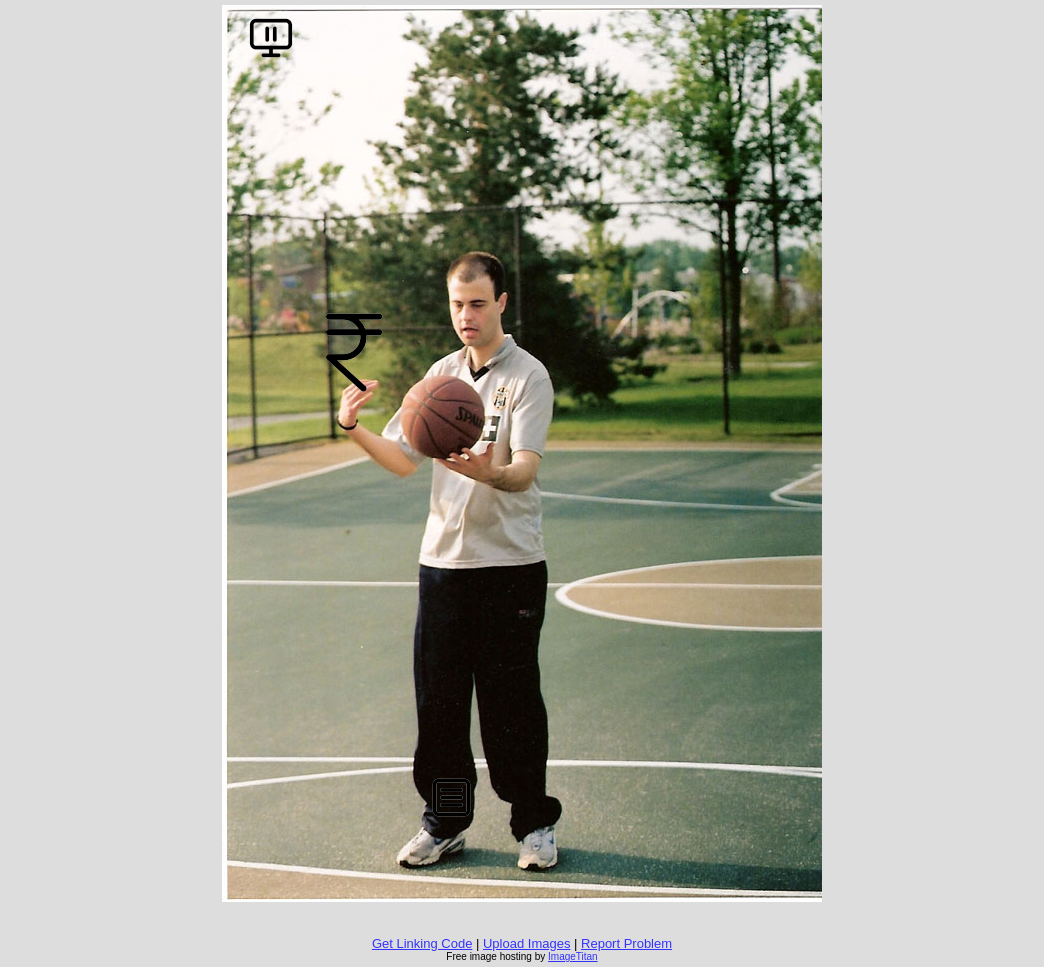 This screenshot has height=967, width=1044. What do you see at coordinates (271, 38) in the screenshot?
I see `pause media playback on monitor` at bounding box center [271, 38].